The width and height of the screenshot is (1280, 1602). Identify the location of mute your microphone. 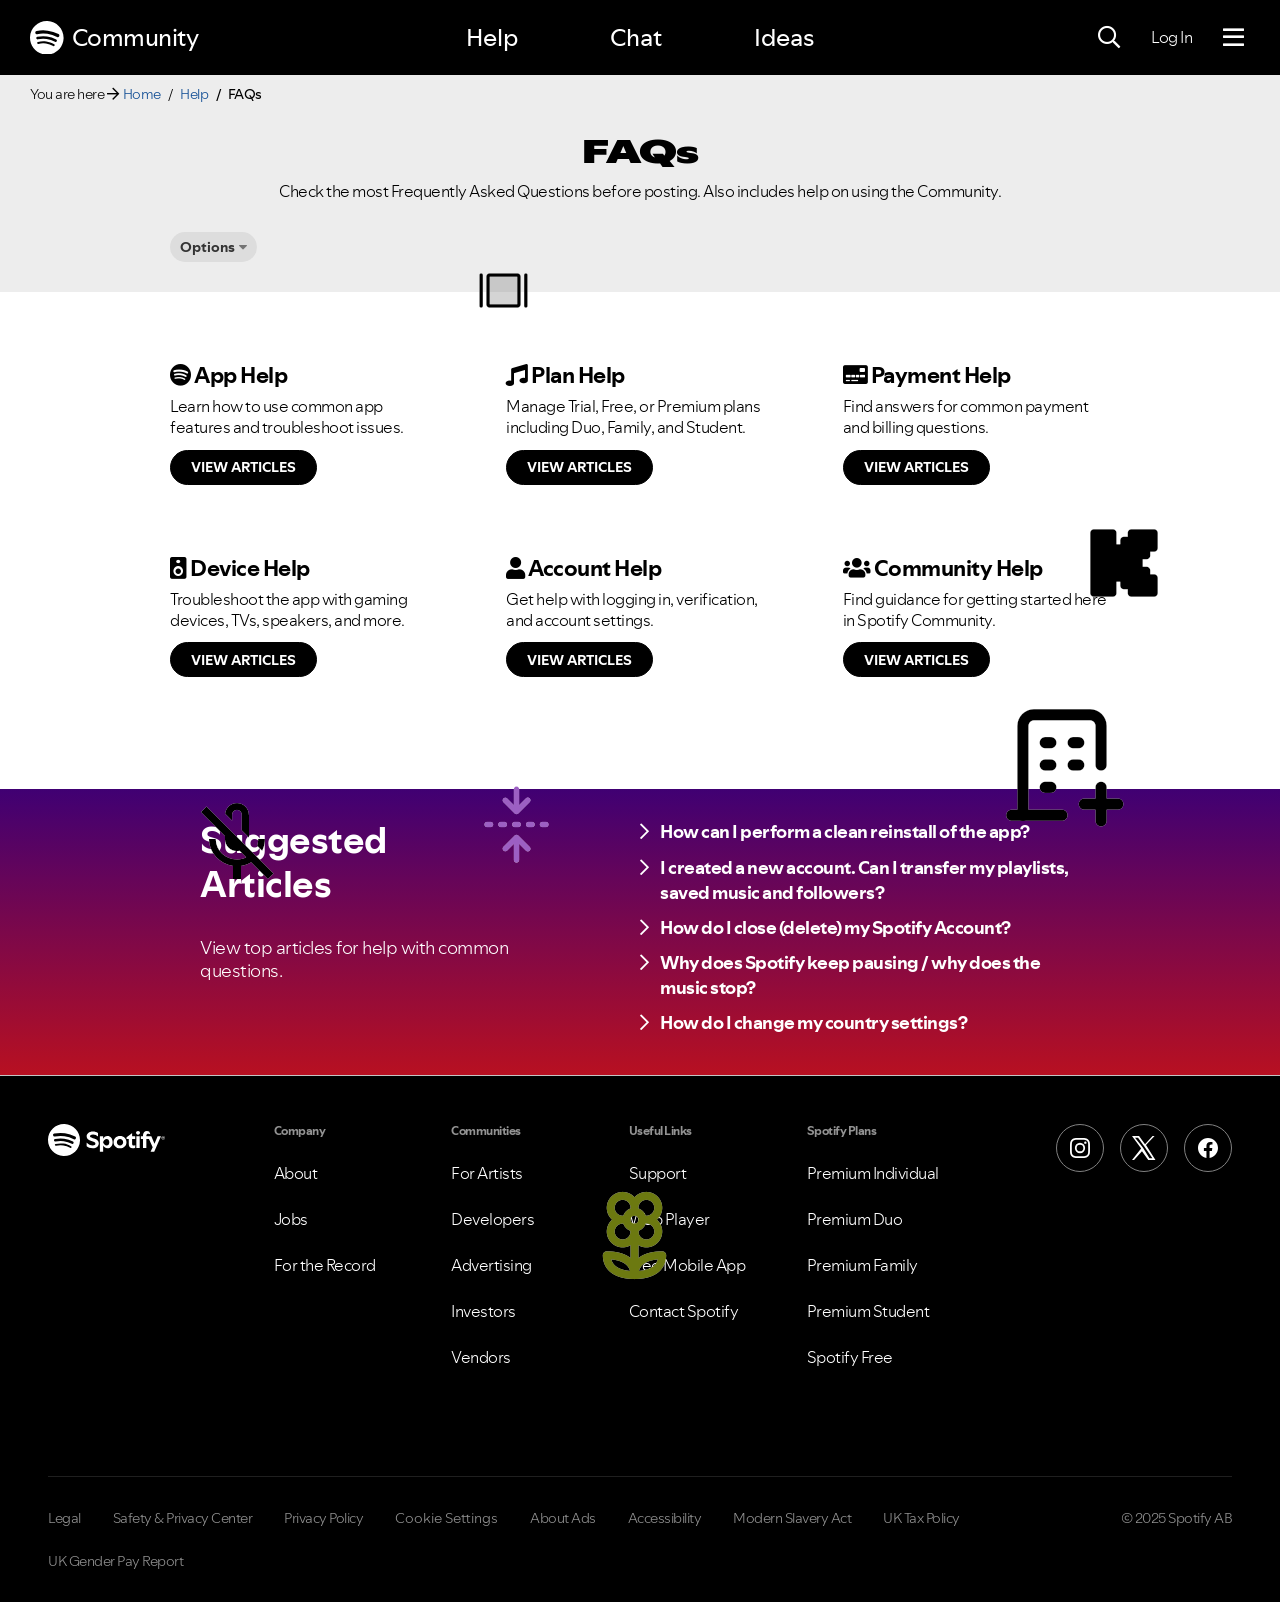
(237, 843).